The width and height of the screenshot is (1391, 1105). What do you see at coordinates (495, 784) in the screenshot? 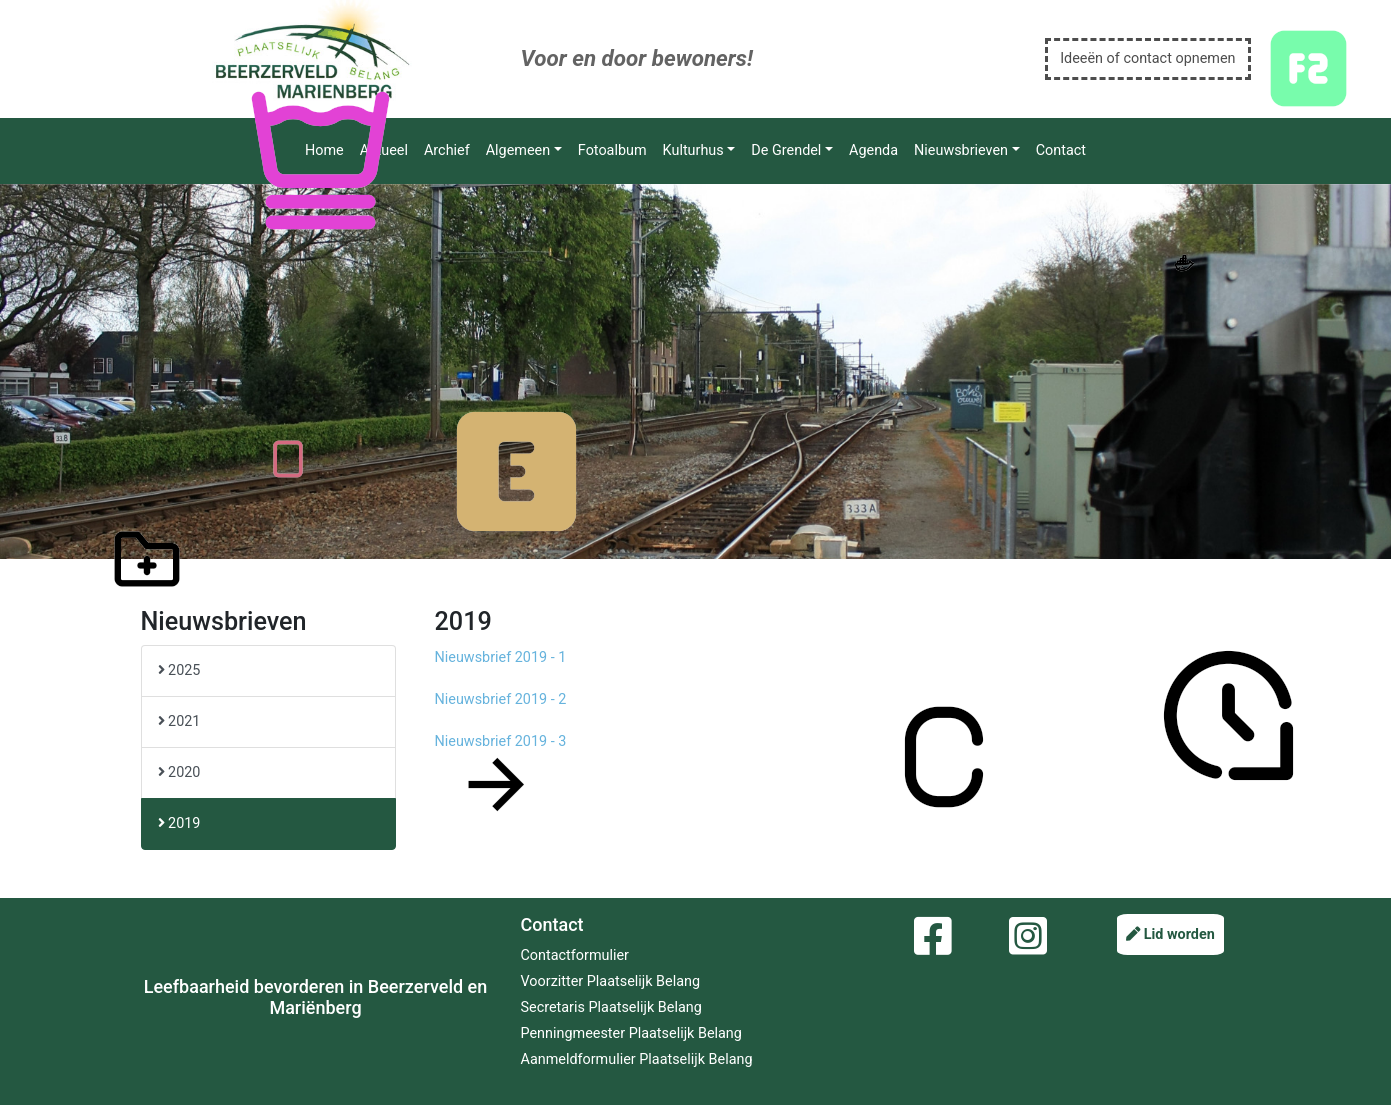
I see `navigate to the next item or screen` at bounding box center [495, 784].